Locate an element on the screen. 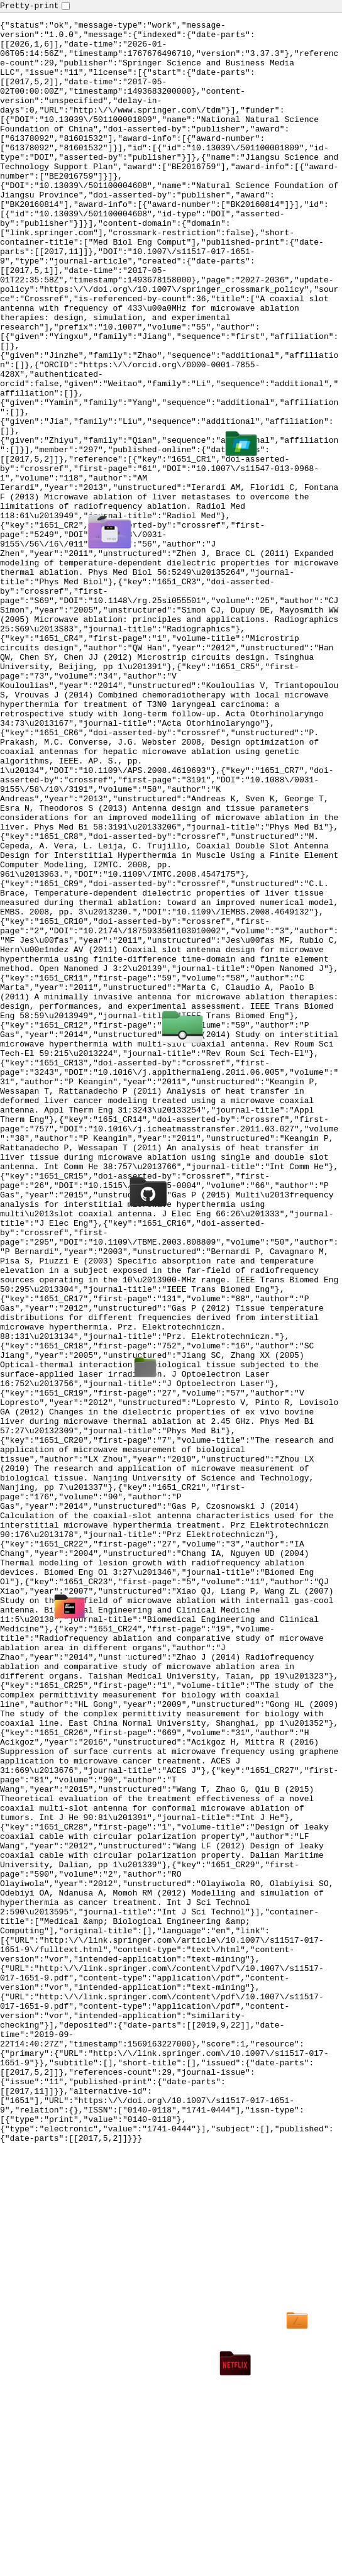  open folder to view contents is located at coordinates (145, 1367).